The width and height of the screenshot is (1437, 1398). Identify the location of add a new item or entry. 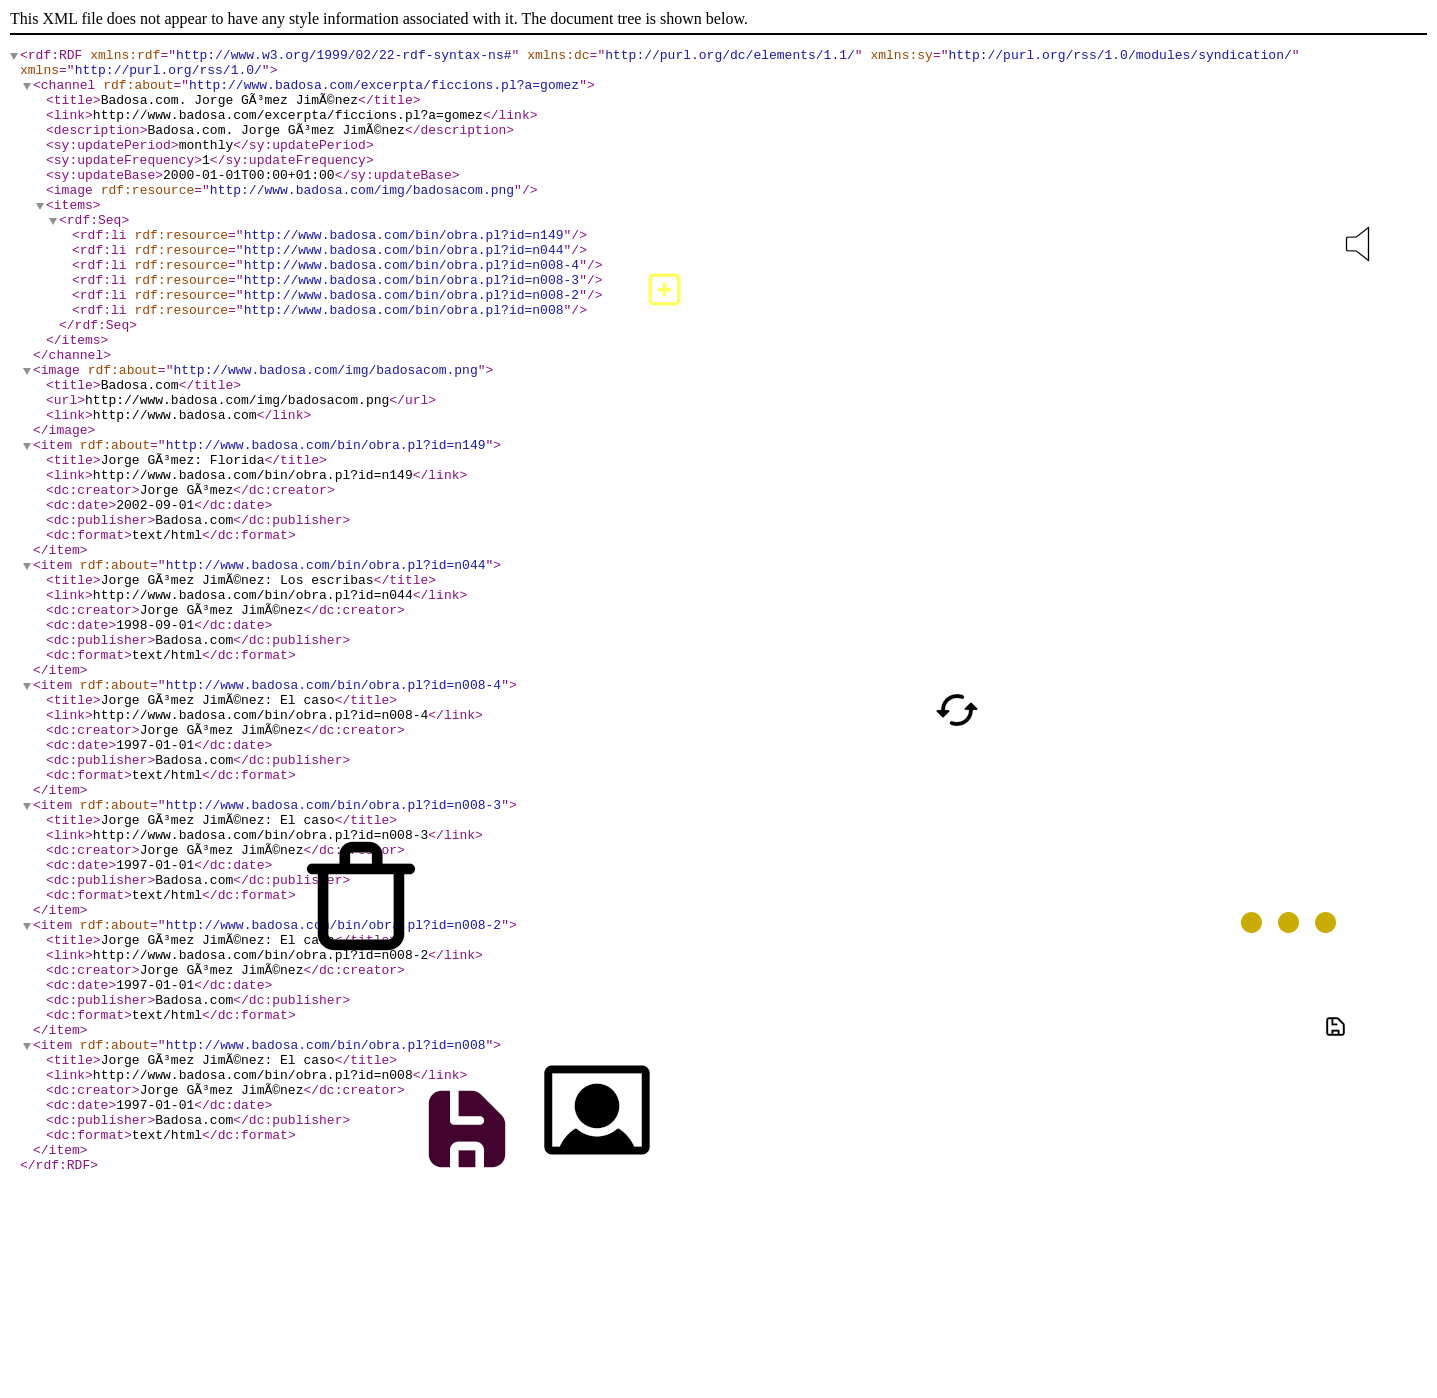
(664, 289).